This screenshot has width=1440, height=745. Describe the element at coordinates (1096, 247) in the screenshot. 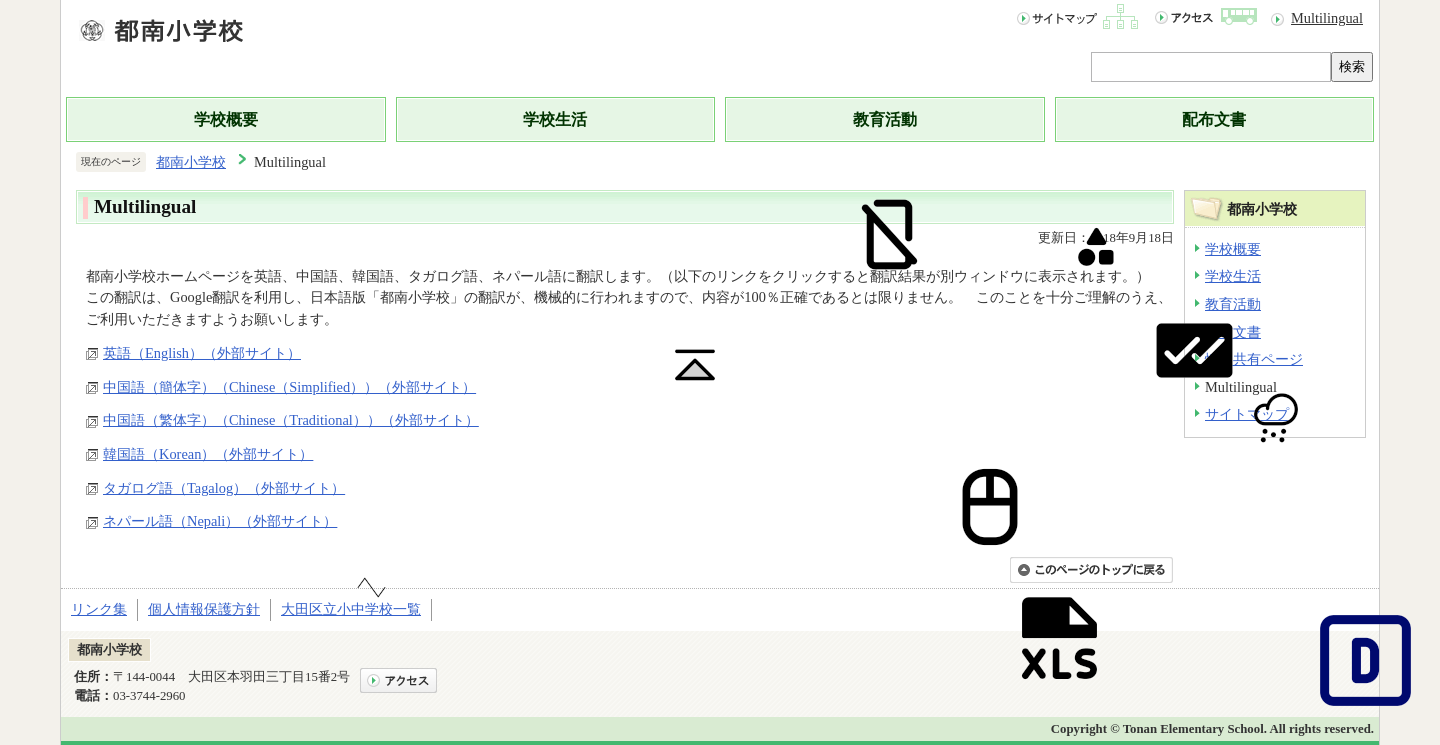

I see `access shape tools or drawing options` at that location.